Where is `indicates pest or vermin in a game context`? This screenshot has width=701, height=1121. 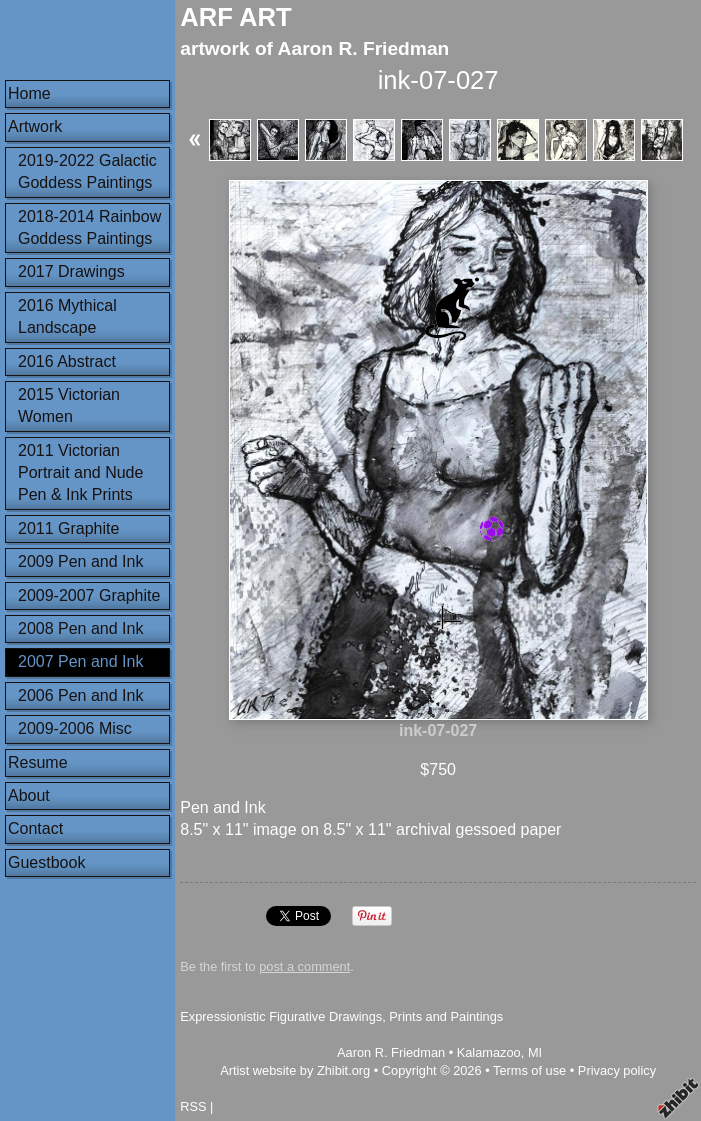 indicates pest or vermin in a game context is located at coordinates (452, 309).